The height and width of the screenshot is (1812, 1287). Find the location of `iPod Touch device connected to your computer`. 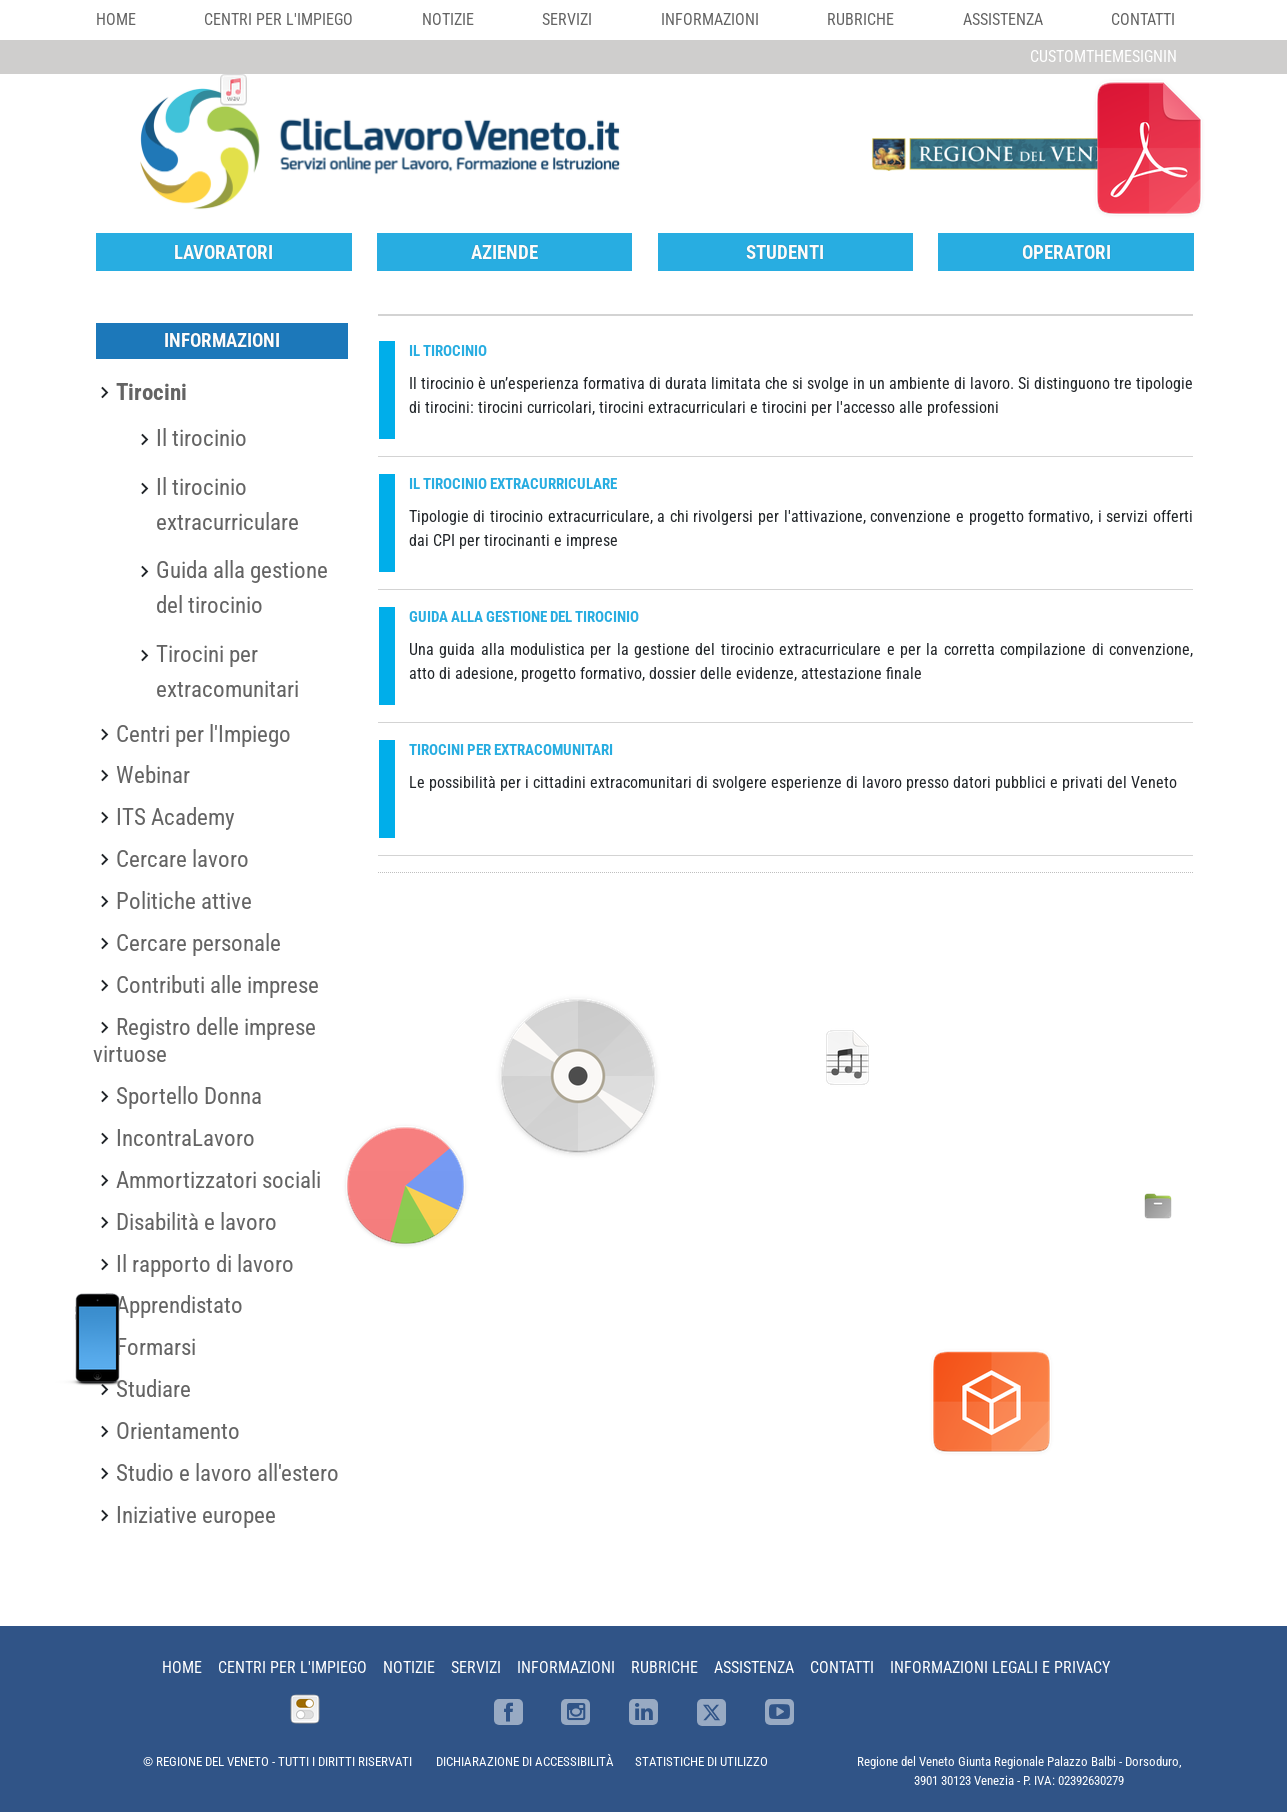

iPod Touch device connected to your computer is located at coordinates (97, 1339).